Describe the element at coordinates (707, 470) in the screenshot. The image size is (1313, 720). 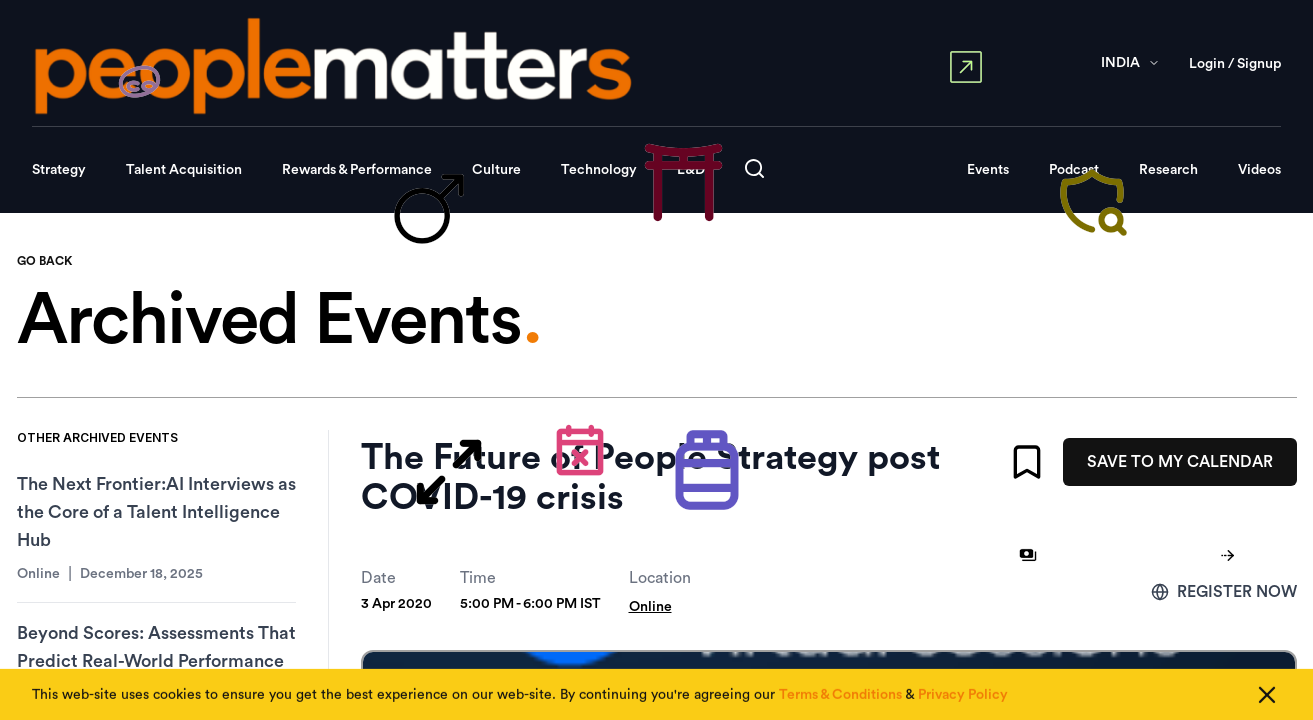
I see `view or manage stored items` at that location.